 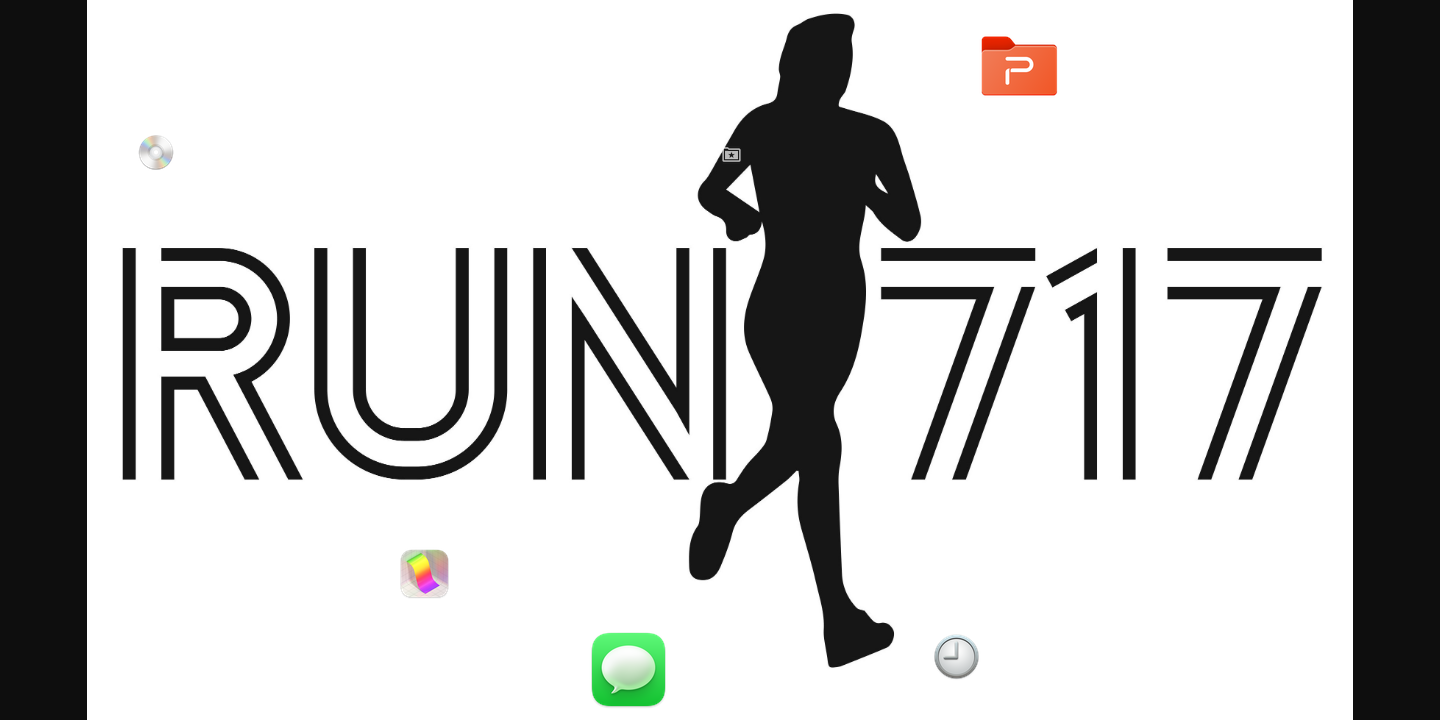 What do you see at coordinates (156, 153) in the screenshot?
I see `access audio CD contents` at bounding box center [156, 153].